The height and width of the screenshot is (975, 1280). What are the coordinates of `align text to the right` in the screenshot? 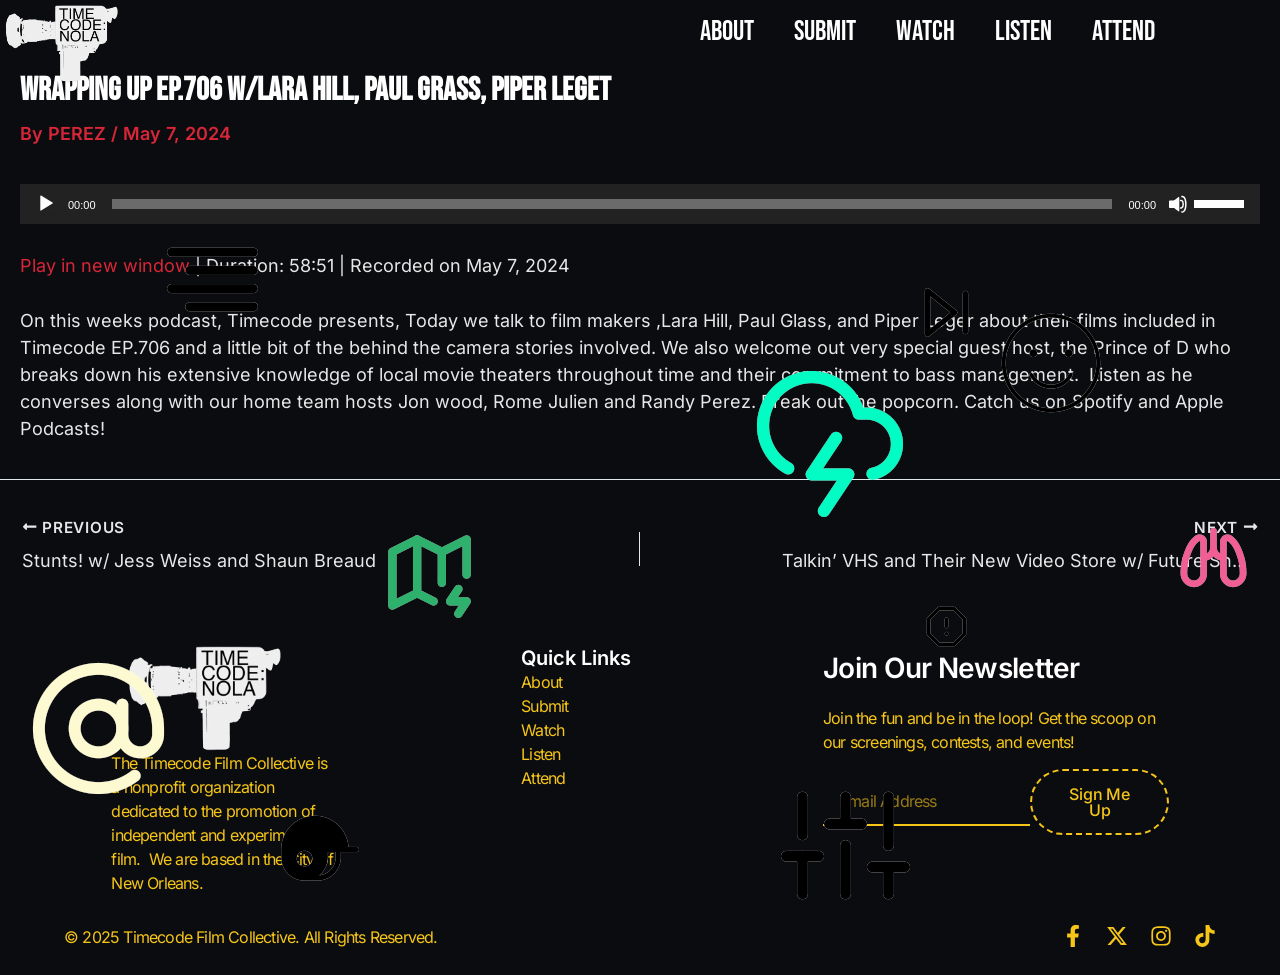 It's located at (212, 279).